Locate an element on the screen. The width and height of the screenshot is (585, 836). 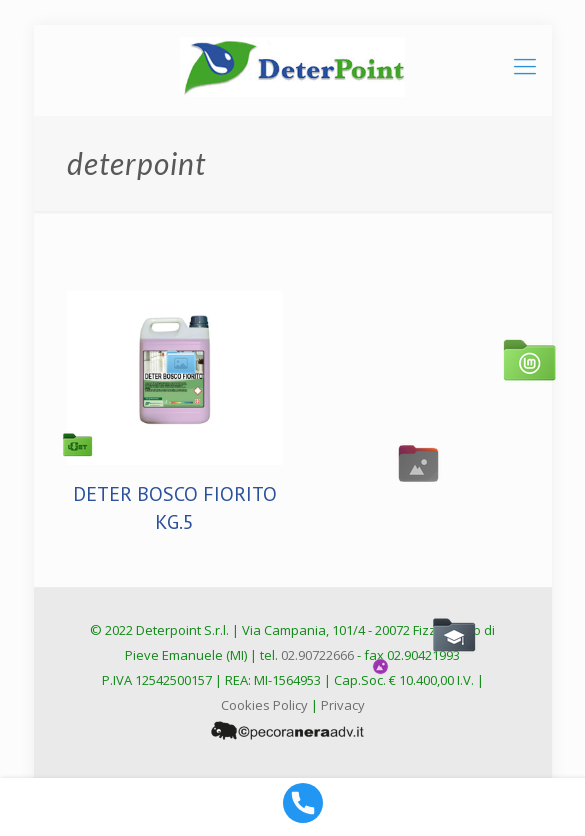
open your images folder is located at coordinates (181, 362).